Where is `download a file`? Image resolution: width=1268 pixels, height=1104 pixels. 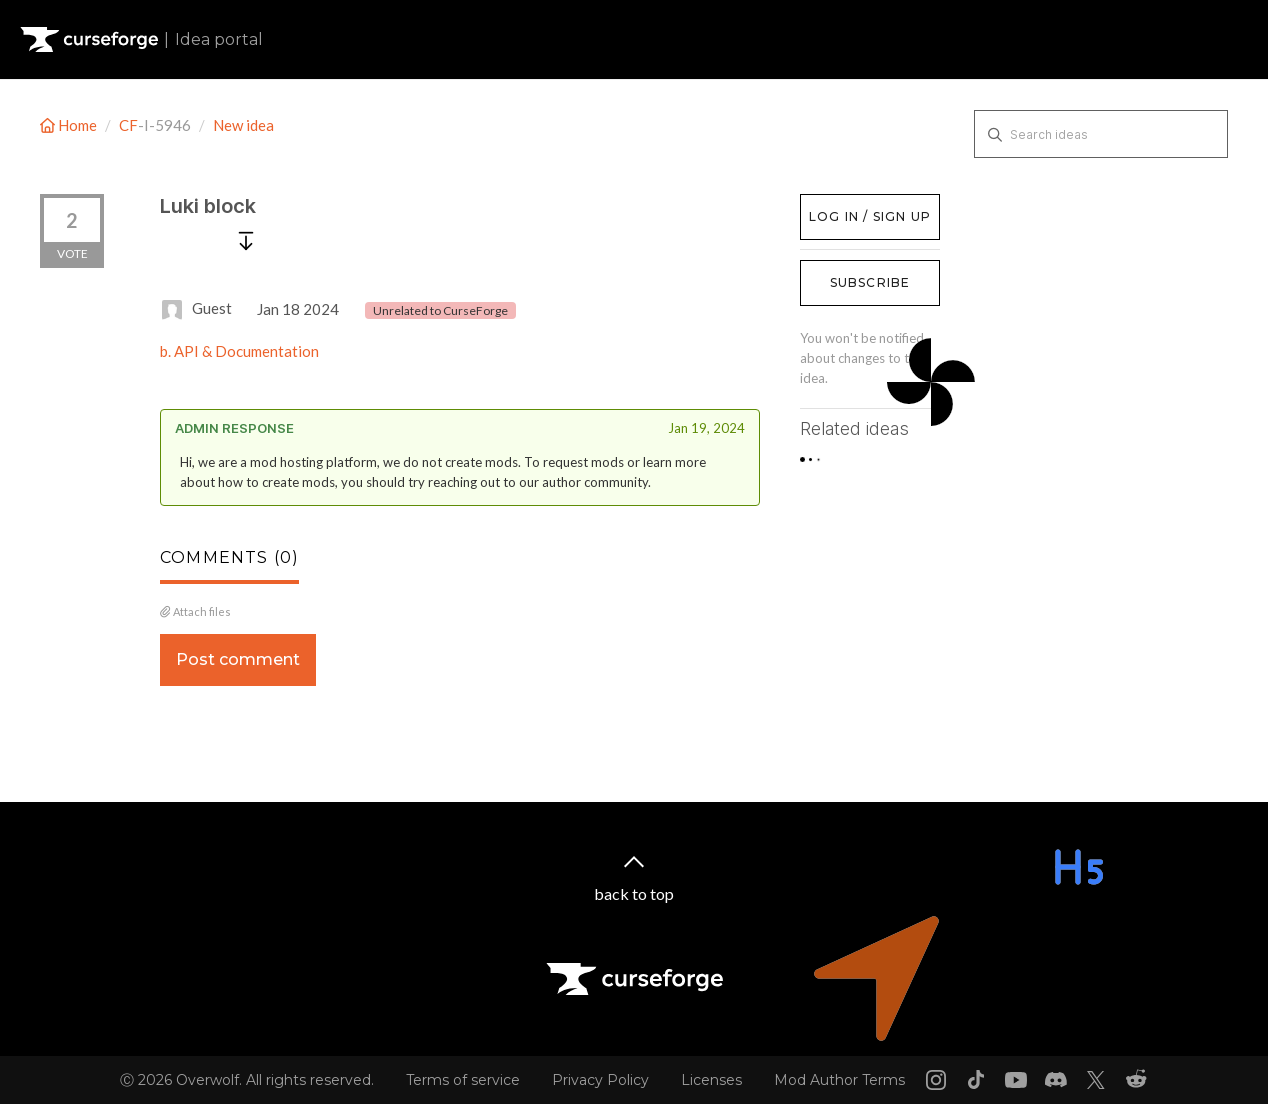 download a file is located at coordinates (246, 241).